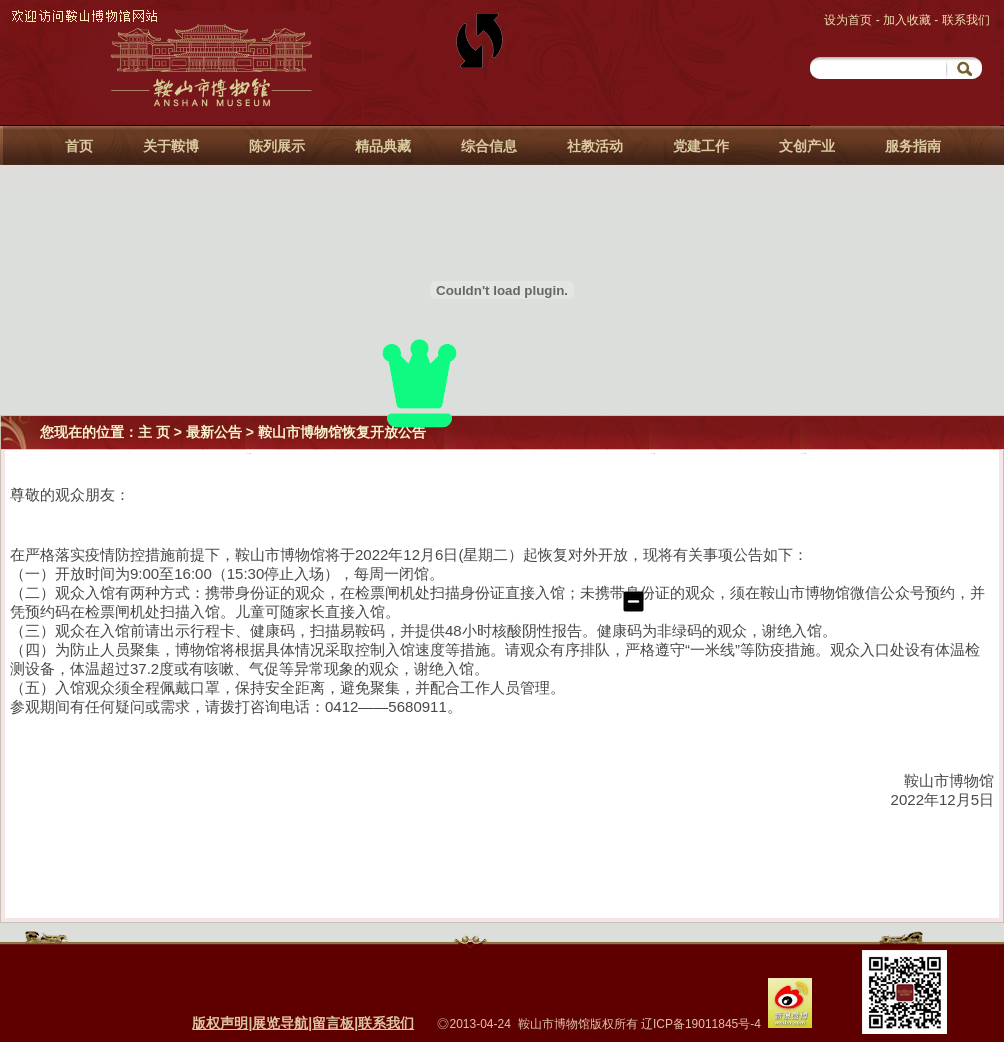 Image resolution: width=1004 pixels, height=1042 pixels. I want to click on initiate wifi protected setup (WPS) connection, so click(479, 40).